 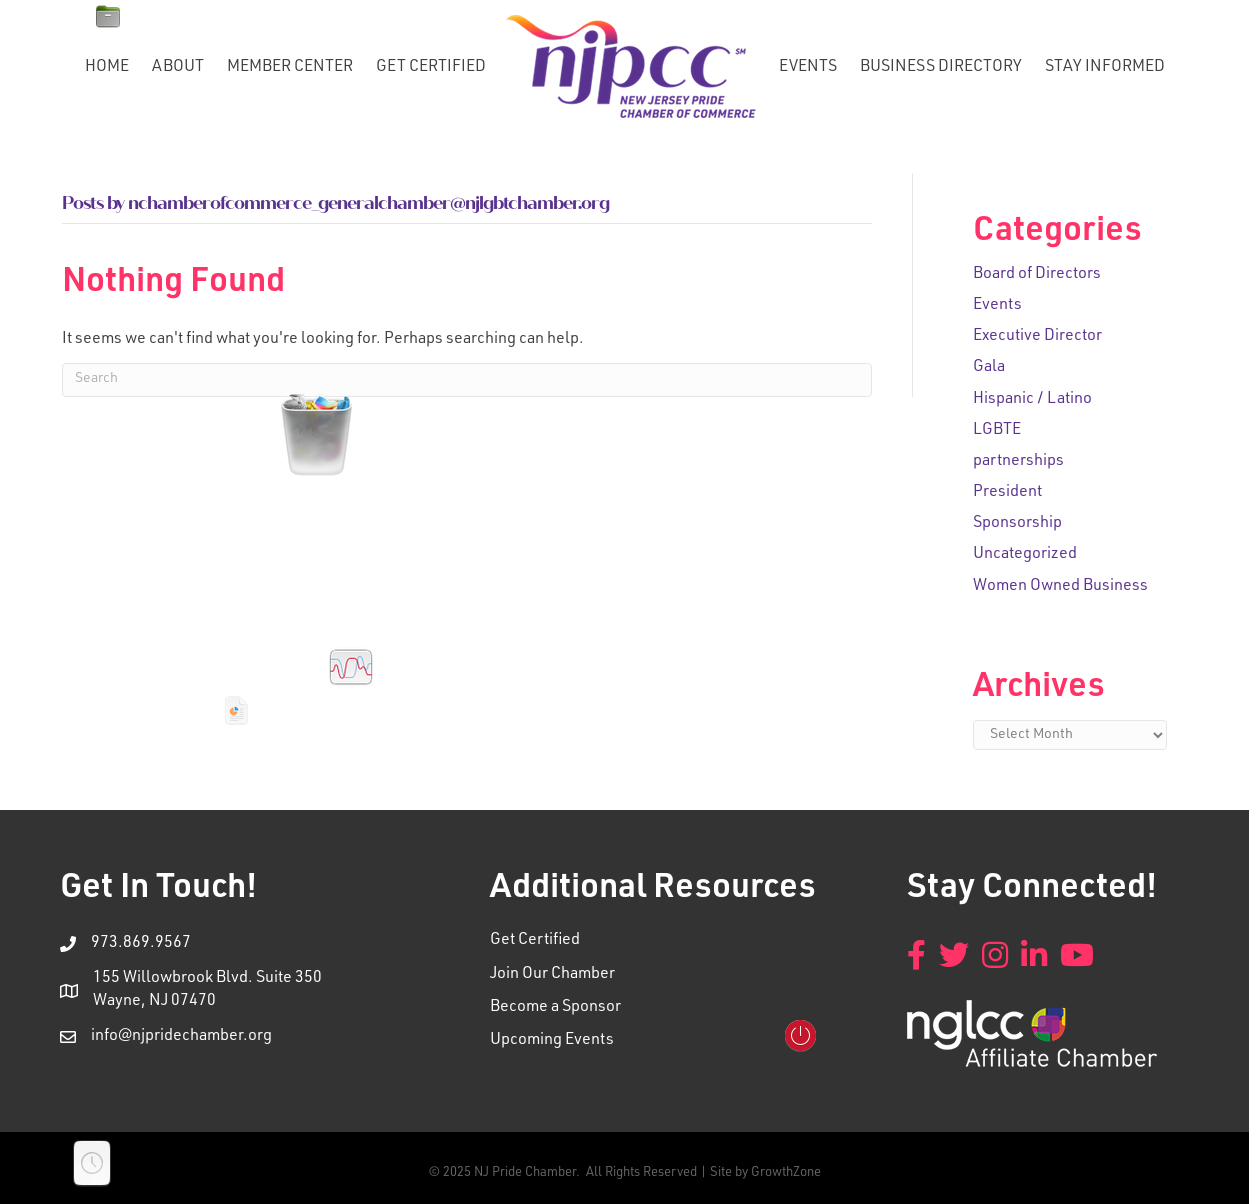 What do you see at coordinates (316, 435) in the screenshot?
I see `trash bin containing deleted items` at bounding box center [316, 435].